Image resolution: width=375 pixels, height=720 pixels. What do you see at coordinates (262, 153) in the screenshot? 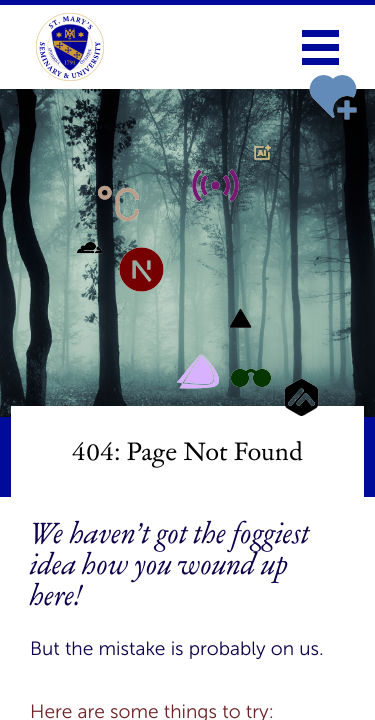
I see `generate content using AI` at bounding box center [262, 153].